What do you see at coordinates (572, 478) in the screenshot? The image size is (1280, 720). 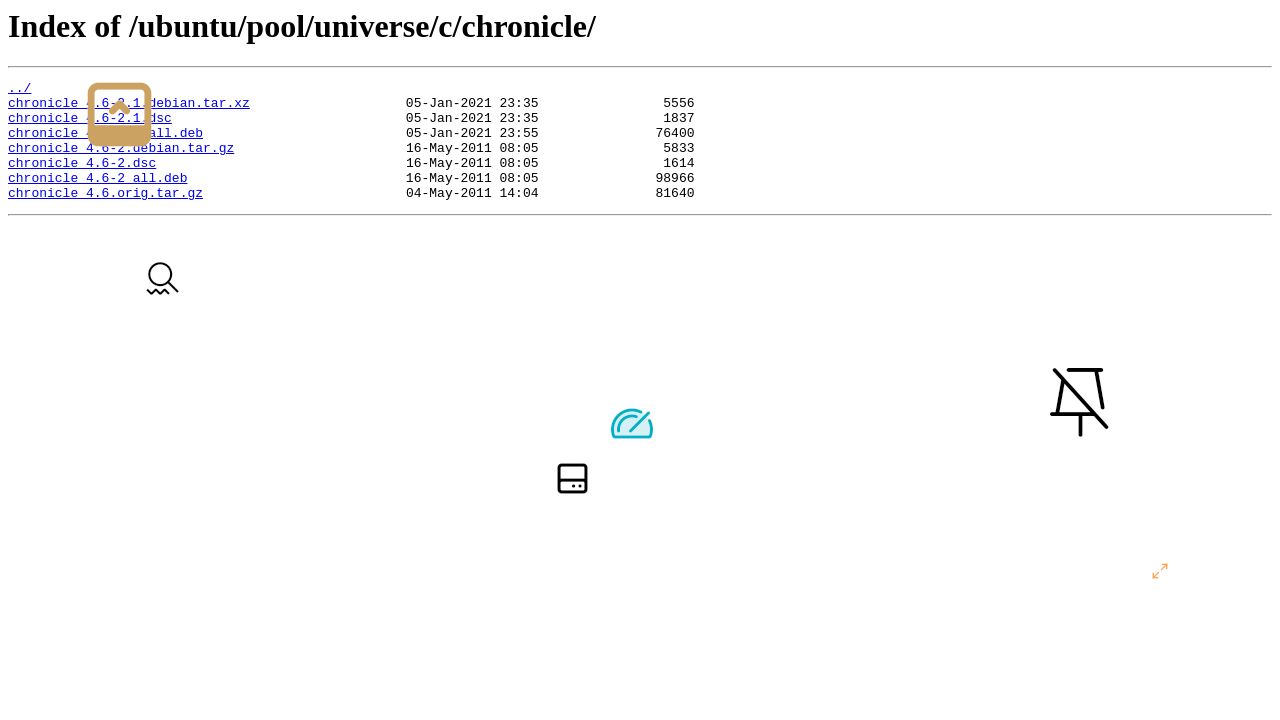 I see `access storage or disk management` at bounding box center [572, 478].